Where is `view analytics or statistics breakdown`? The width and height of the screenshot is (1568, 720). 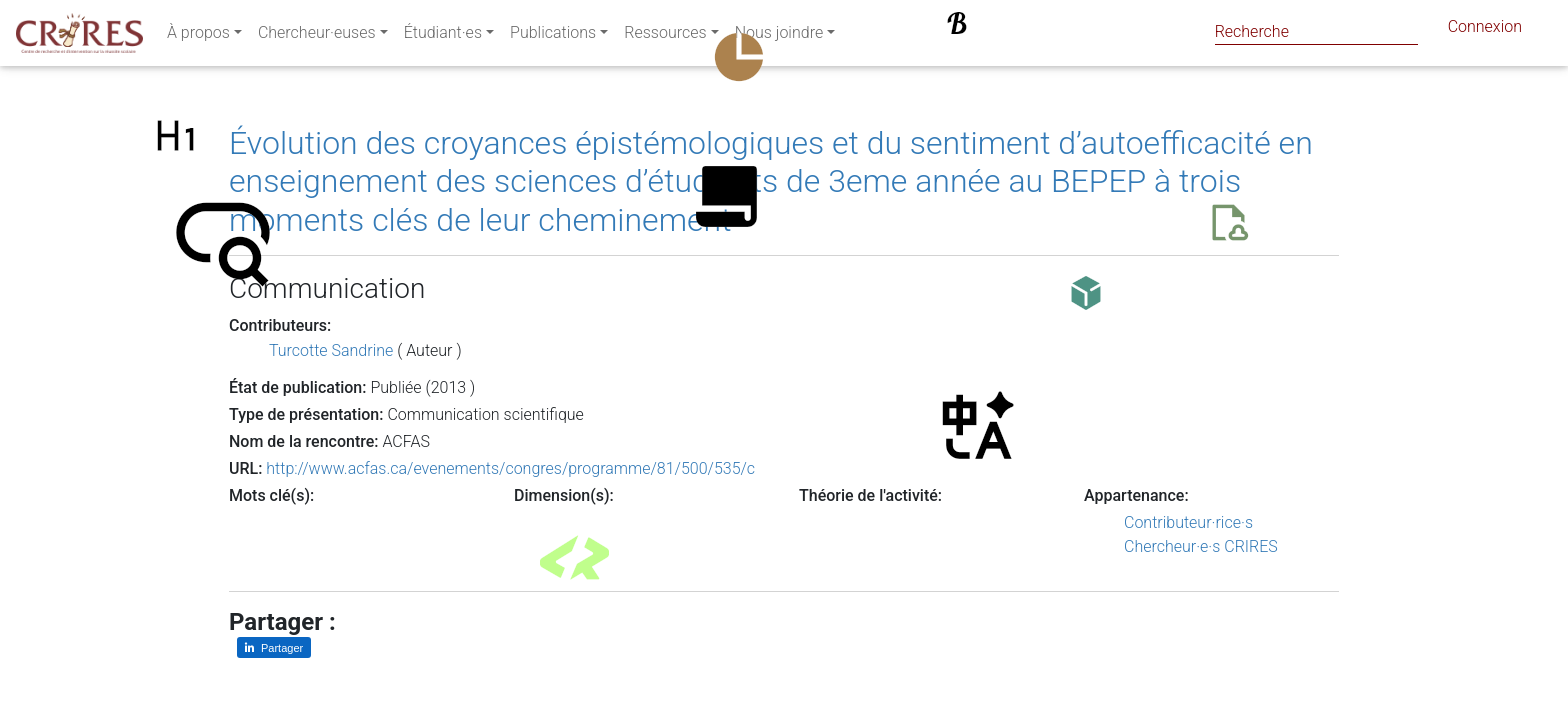
view analytics or statistics breakdown is located at coordinates (739, 57).